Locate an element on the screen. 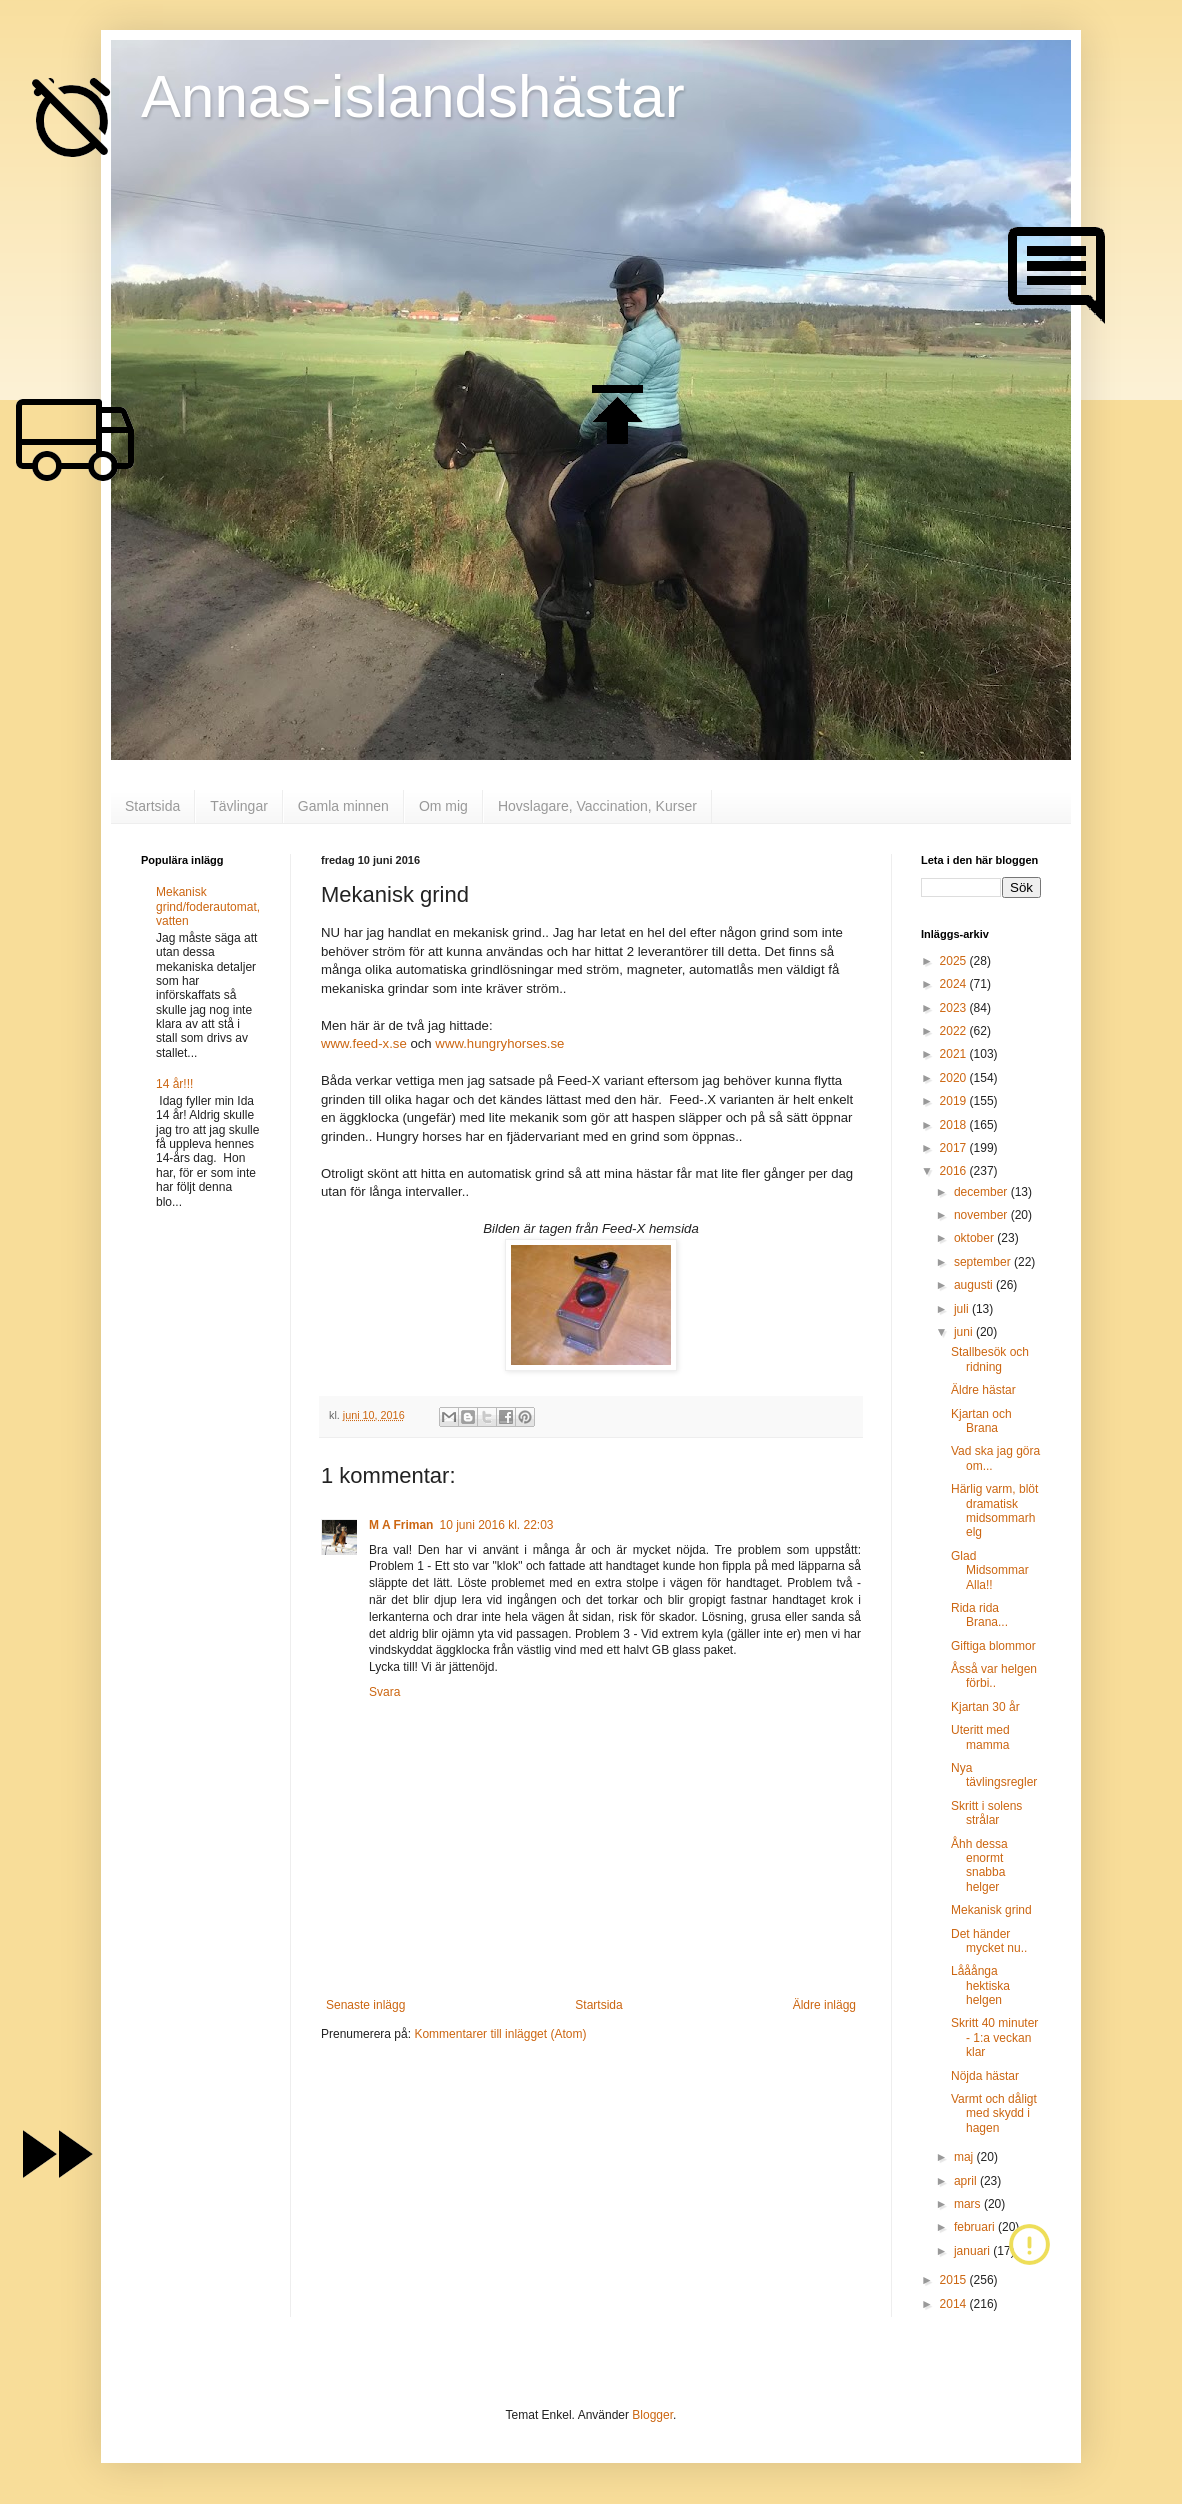 This screenshot has width=1182, height=2504. indicates a warning or alert requiring attention is located at coordinates (1029, 2244).